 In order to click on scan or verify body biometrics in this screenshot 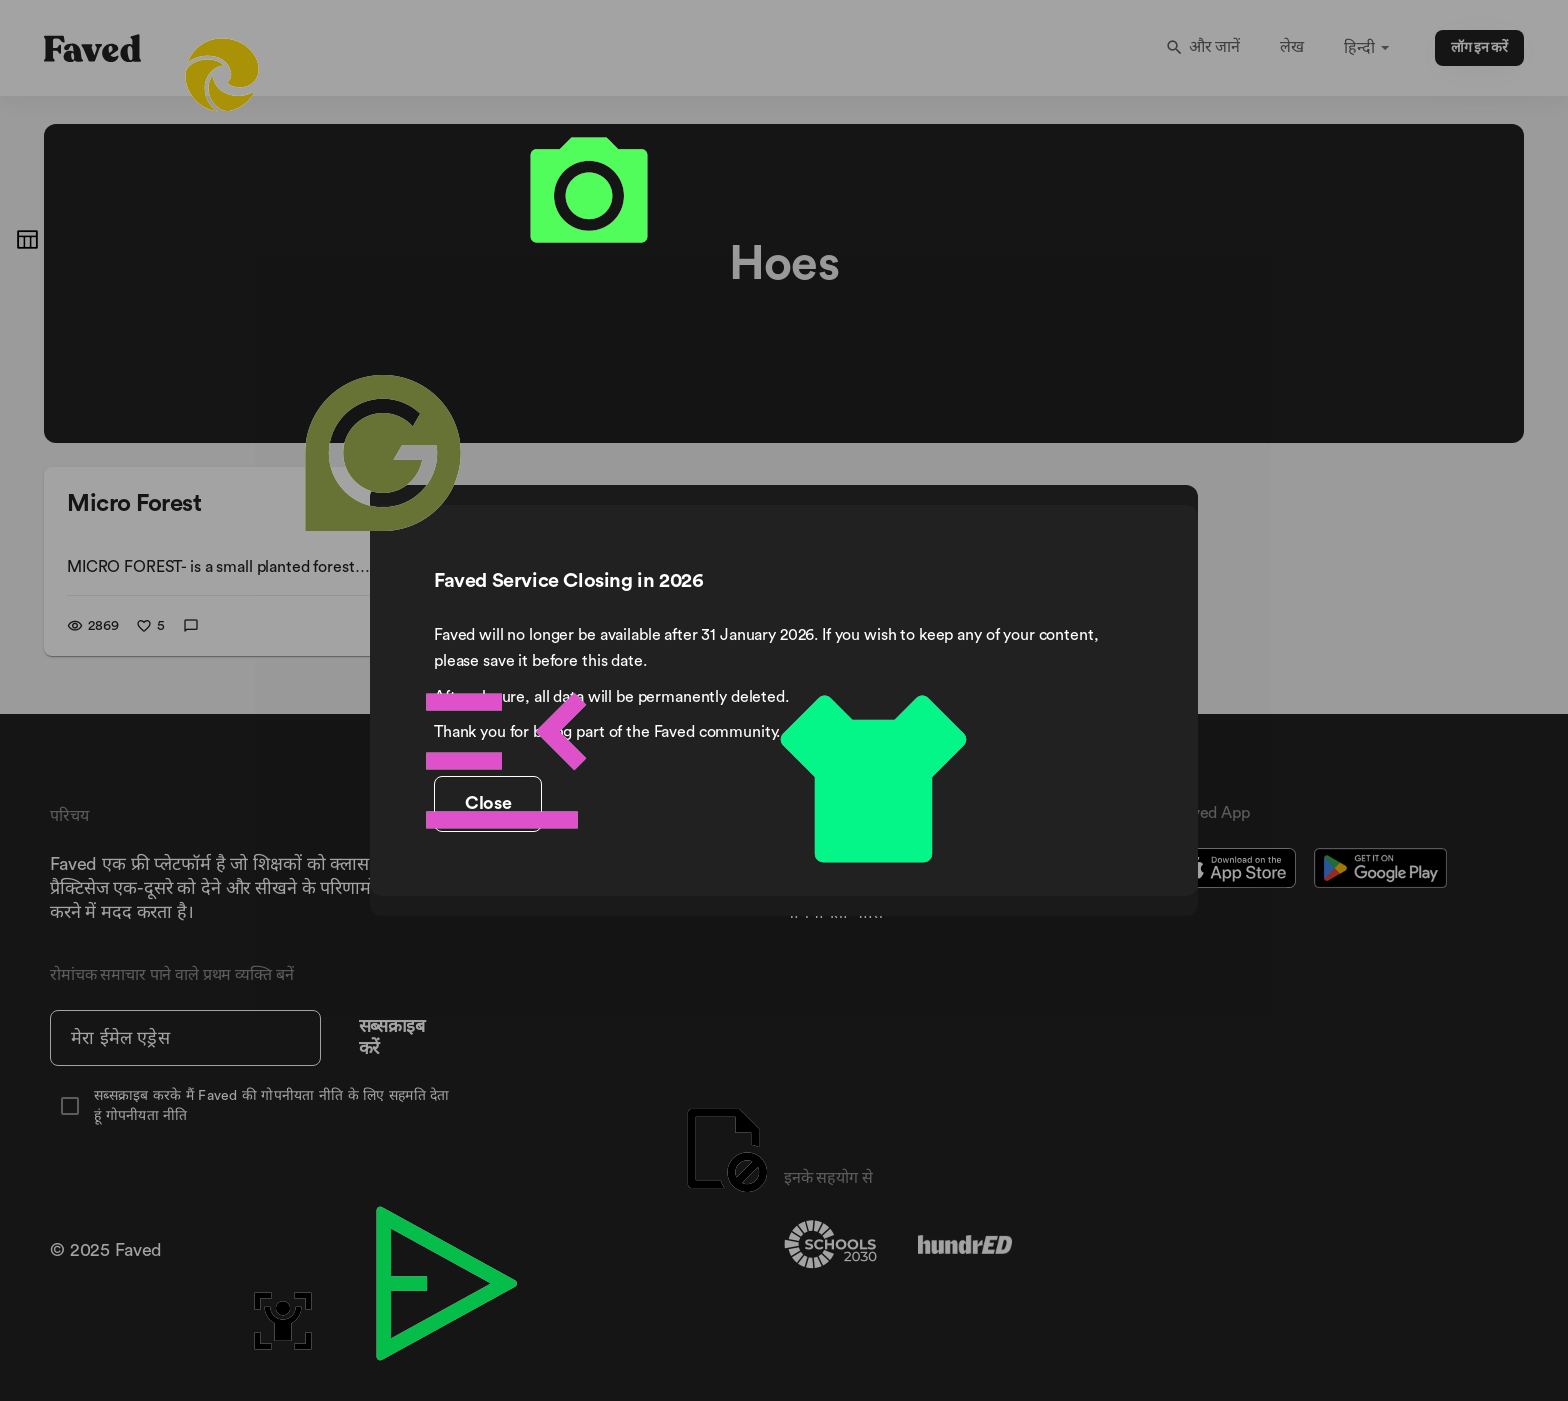, I will do `click(283, 1321)`.